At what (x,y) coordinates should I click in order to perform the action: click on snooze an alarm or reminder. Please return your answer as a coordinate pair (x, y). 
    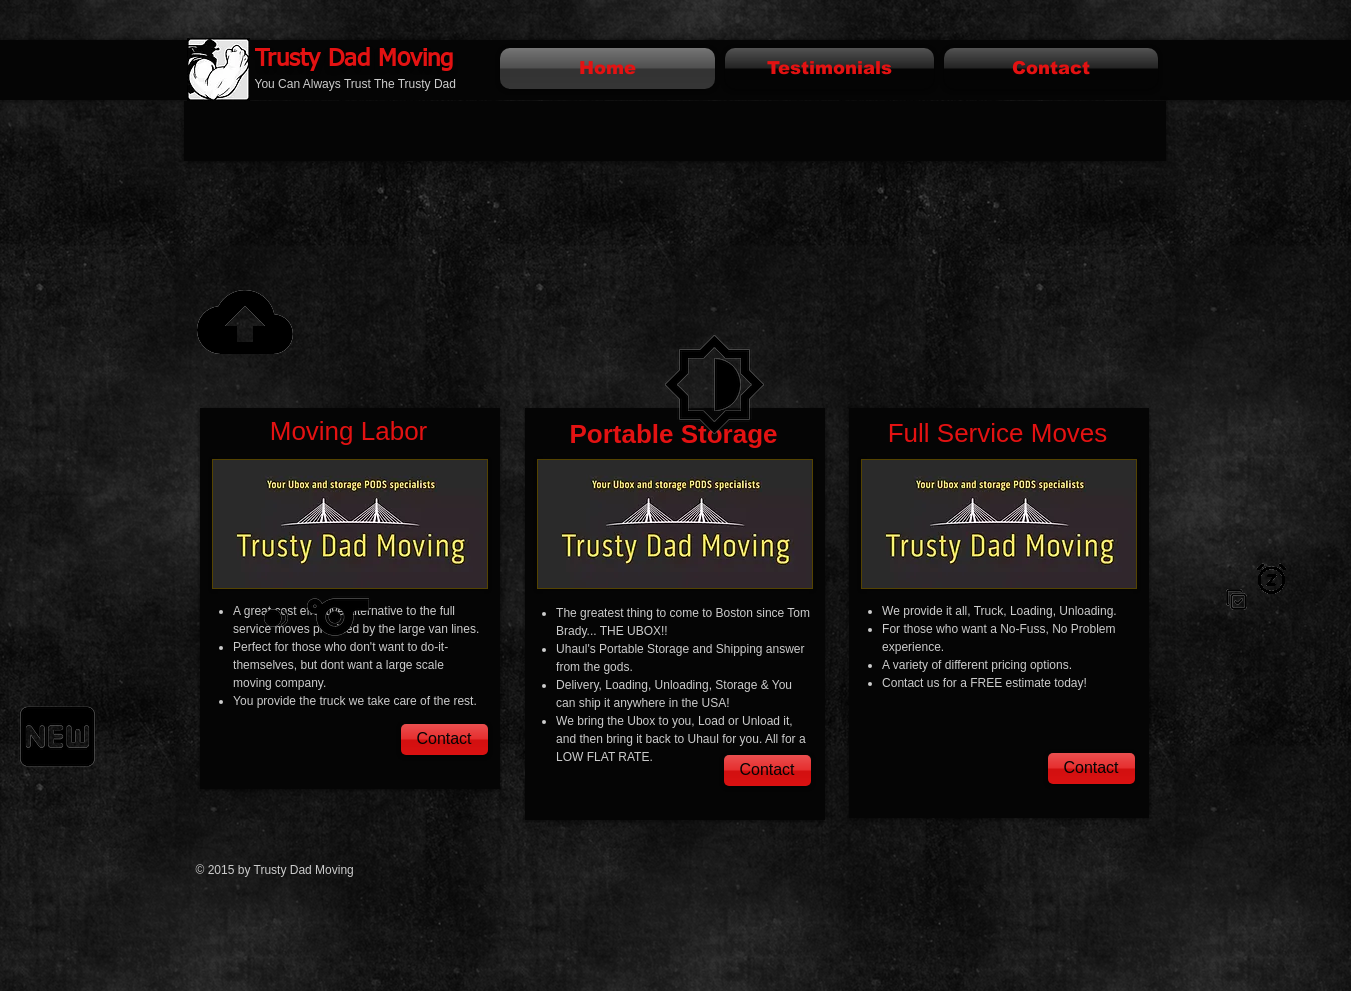
    Looking at the image, I should click on (1271, 578).